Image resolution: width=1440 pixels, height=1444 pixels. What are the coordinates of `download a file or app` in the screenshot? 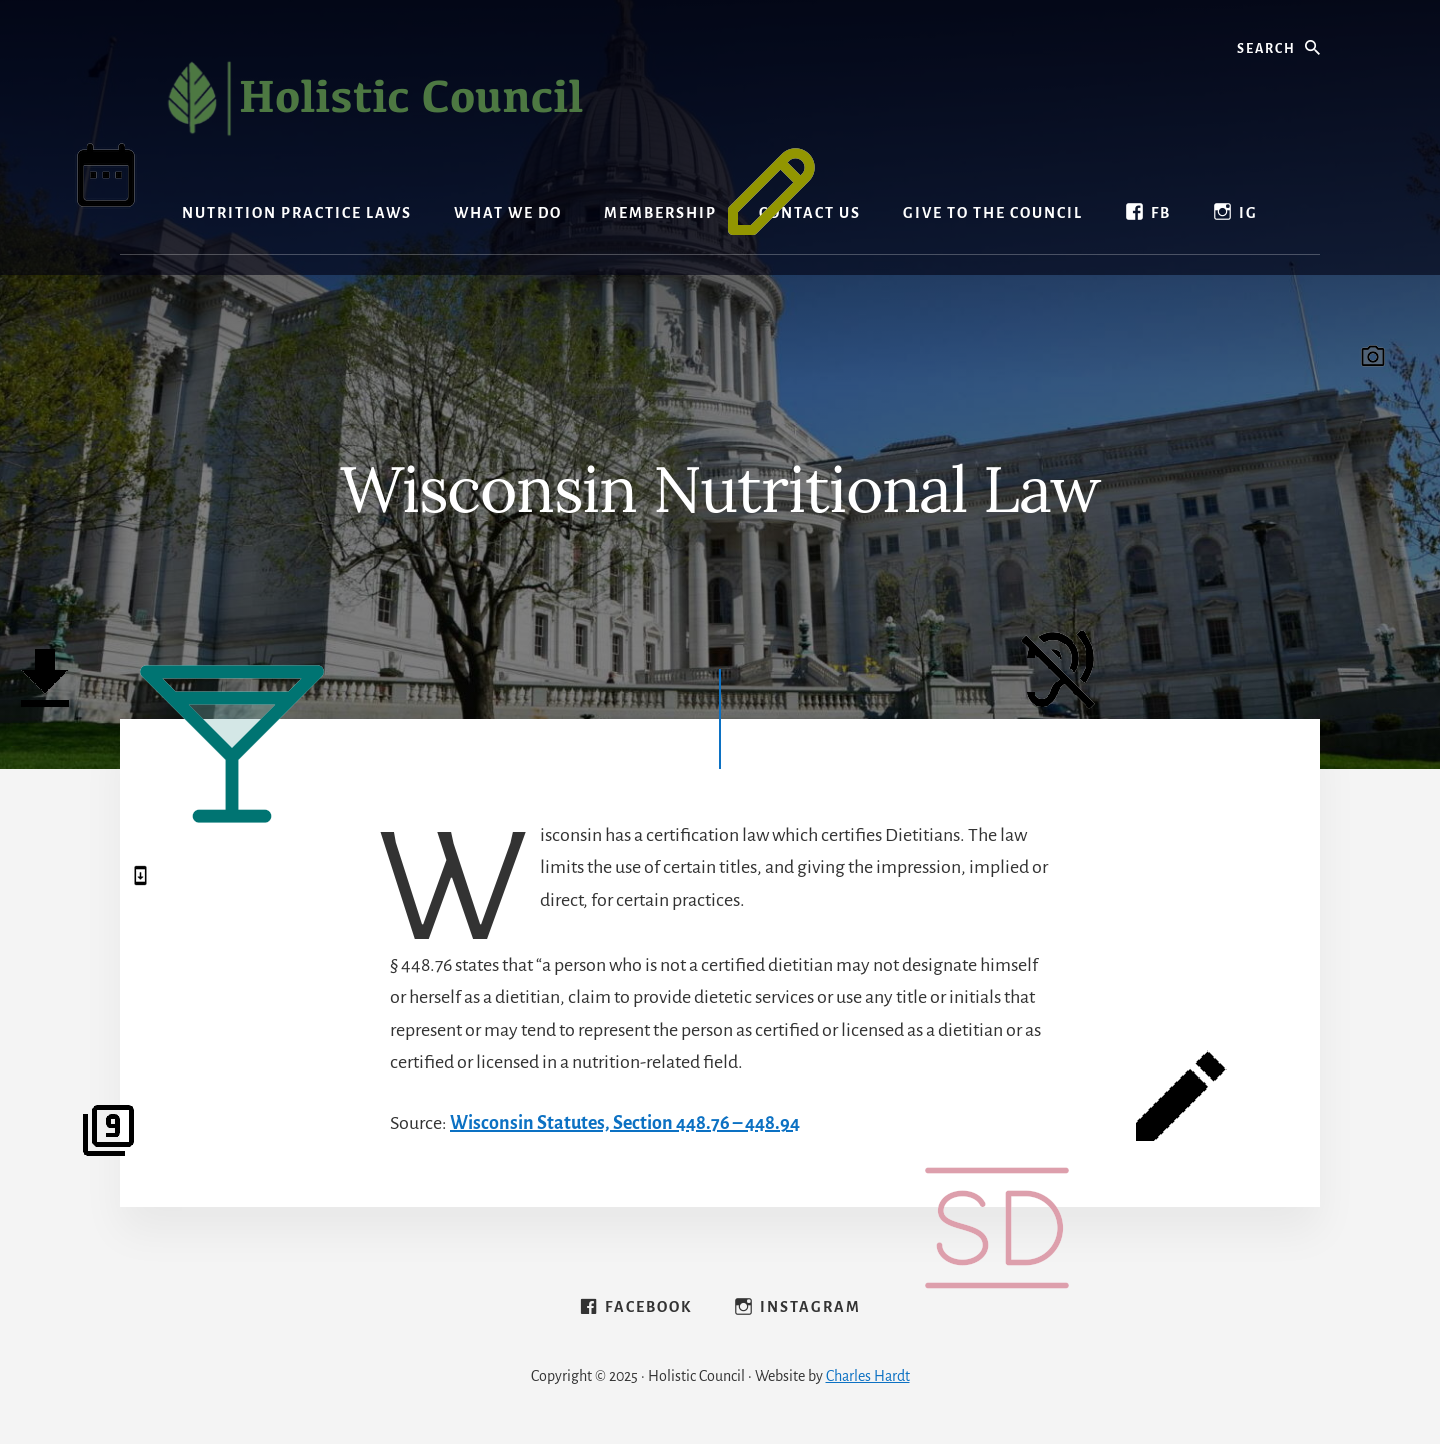 It's located at (45, 680).